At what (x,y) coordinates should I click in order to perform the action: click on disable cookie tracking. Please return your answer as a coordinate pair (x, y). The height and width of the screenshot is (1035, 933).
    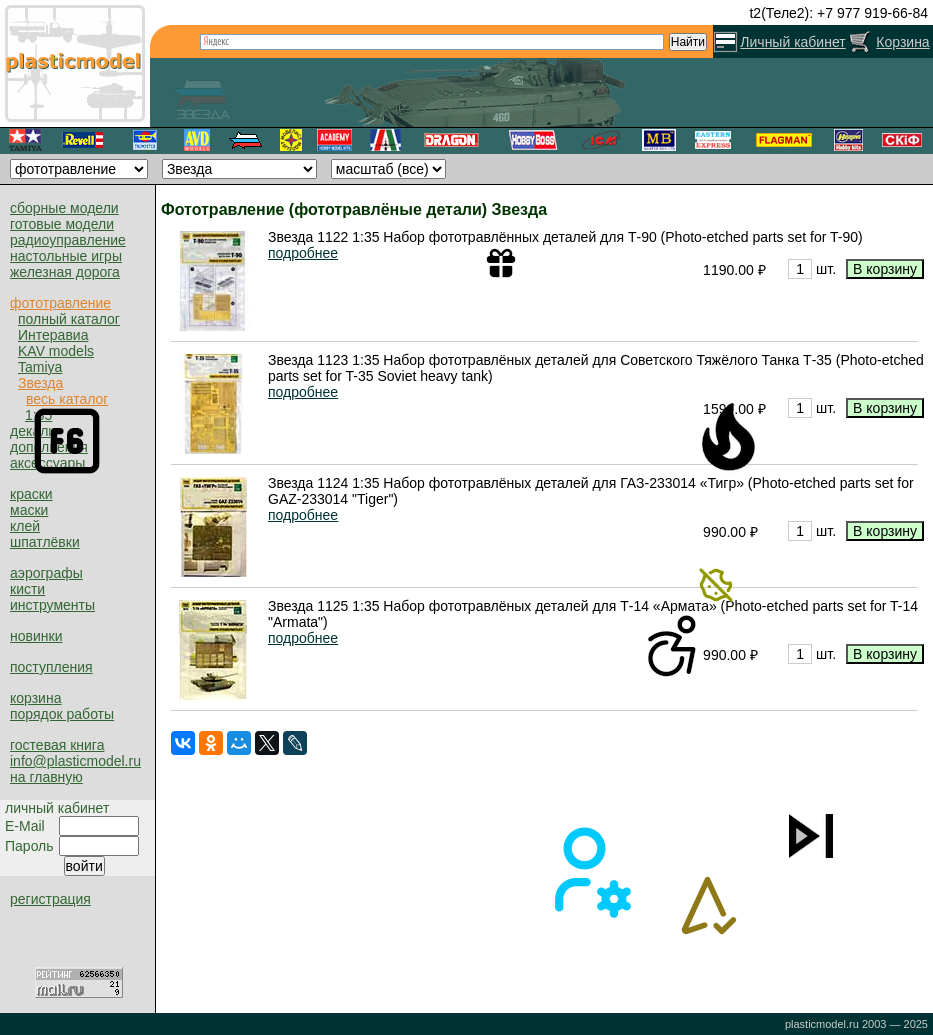
    Looking at the image, I should click on (716, 585).